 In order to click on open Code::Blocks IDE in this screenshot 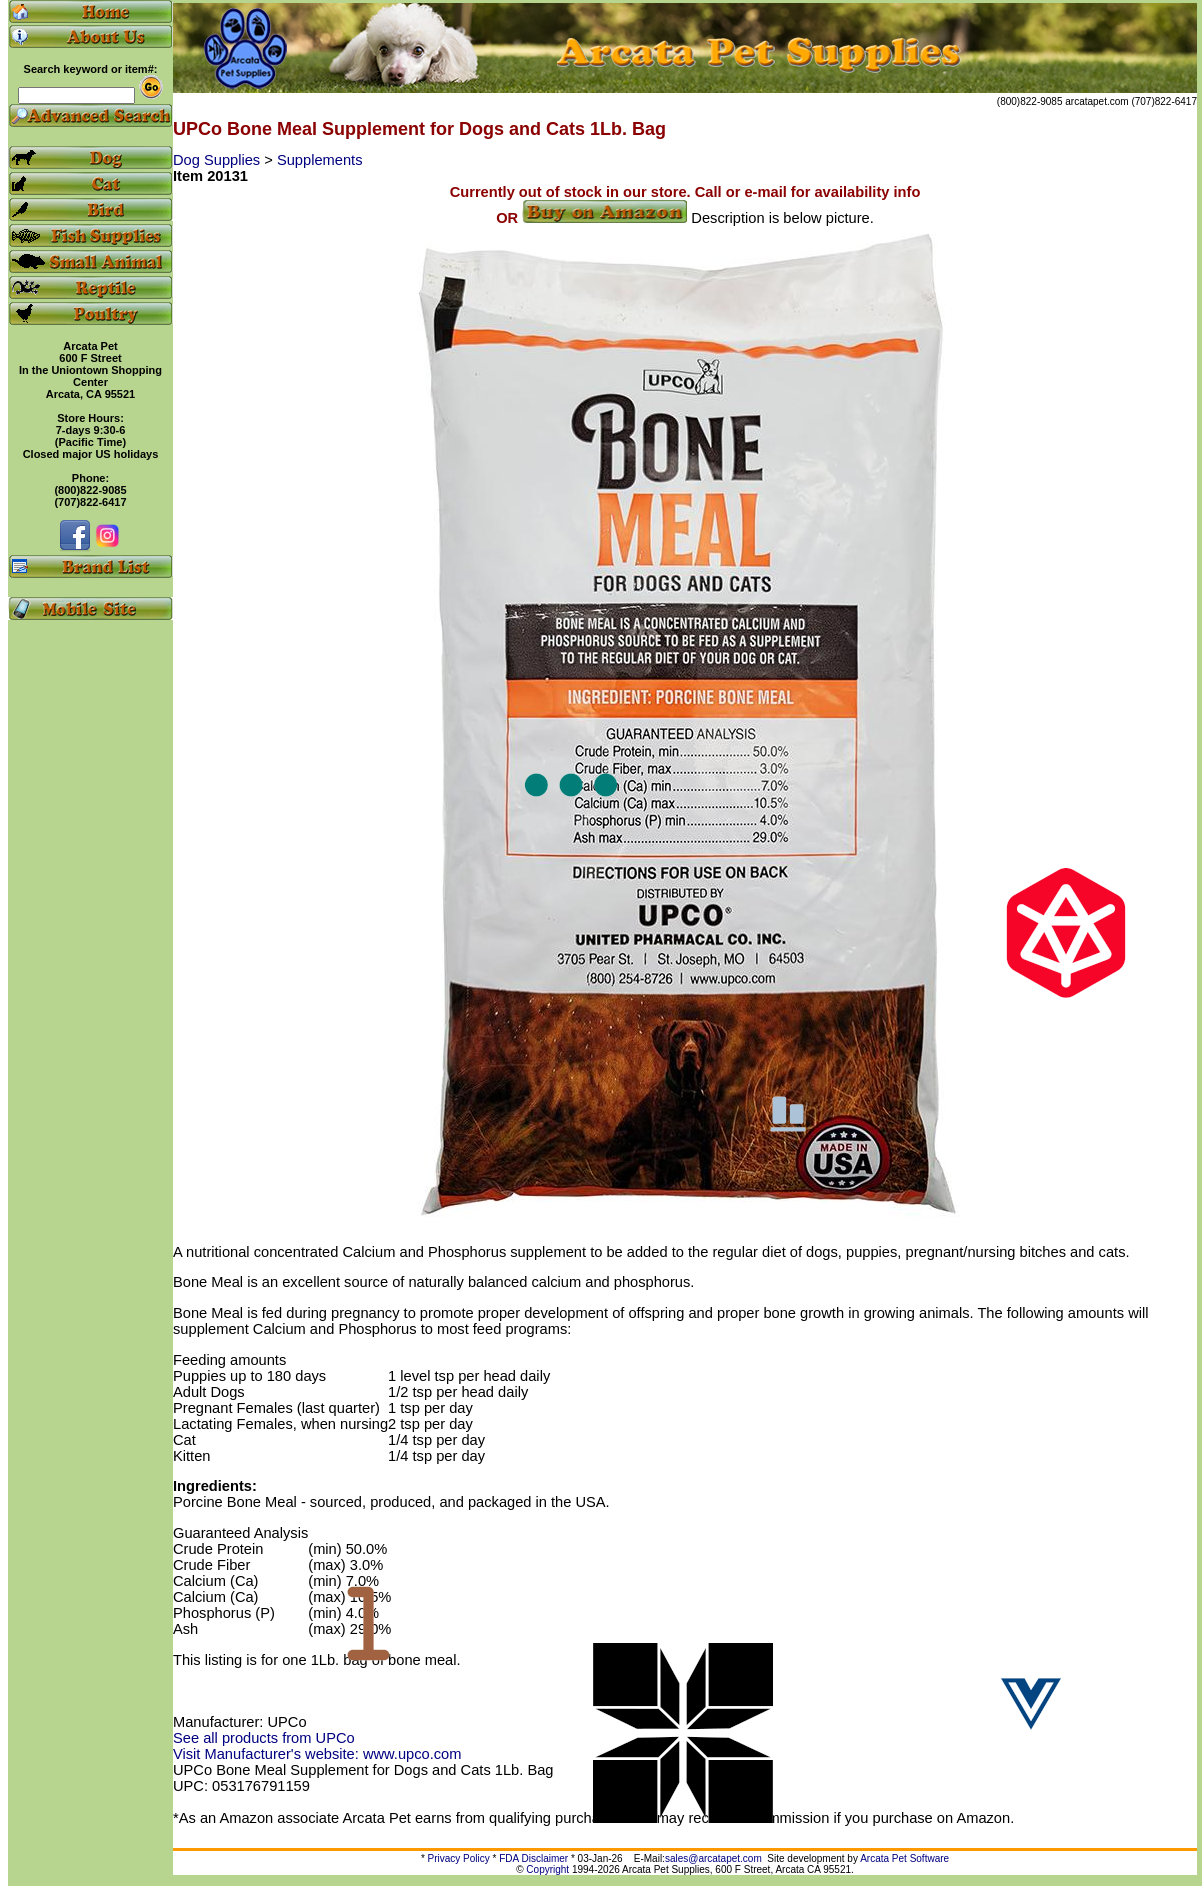, I will do `click(683, 1733)`.